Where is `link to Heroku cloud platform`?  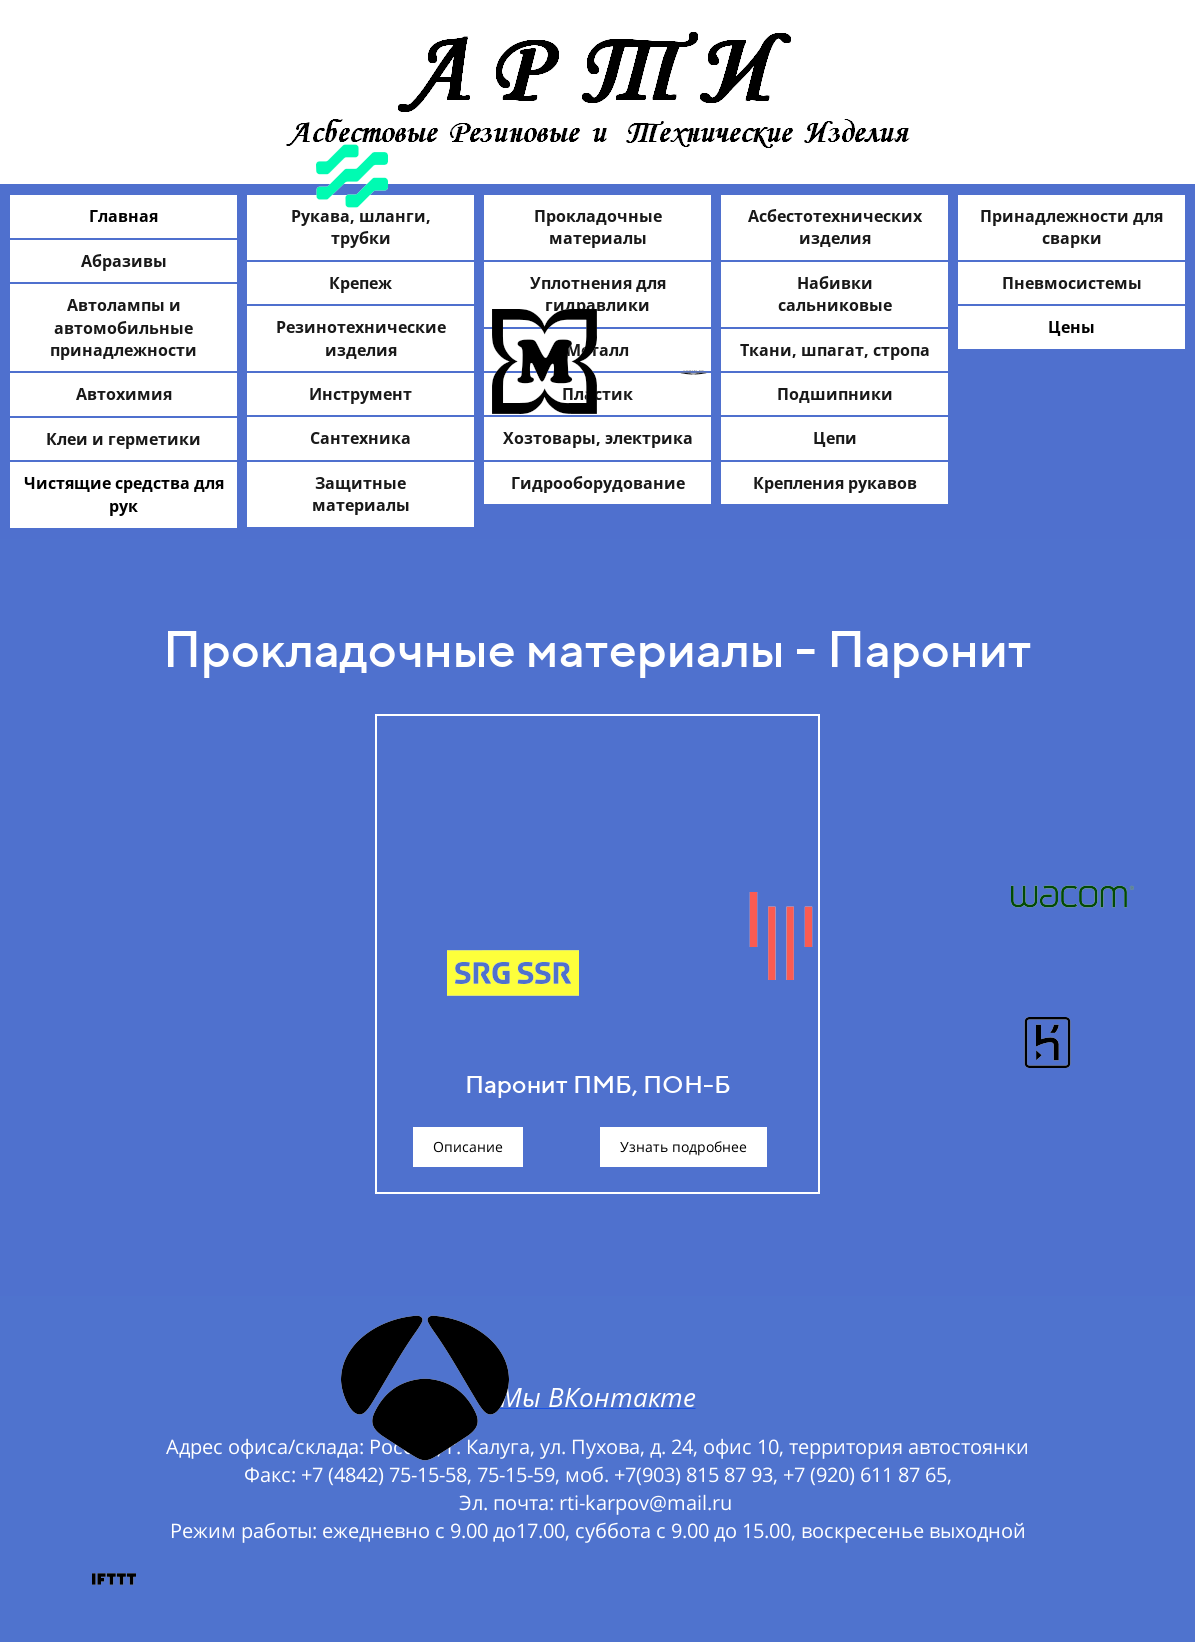
link to Heroku cloud platform is located at coordinates (1047, 1042).